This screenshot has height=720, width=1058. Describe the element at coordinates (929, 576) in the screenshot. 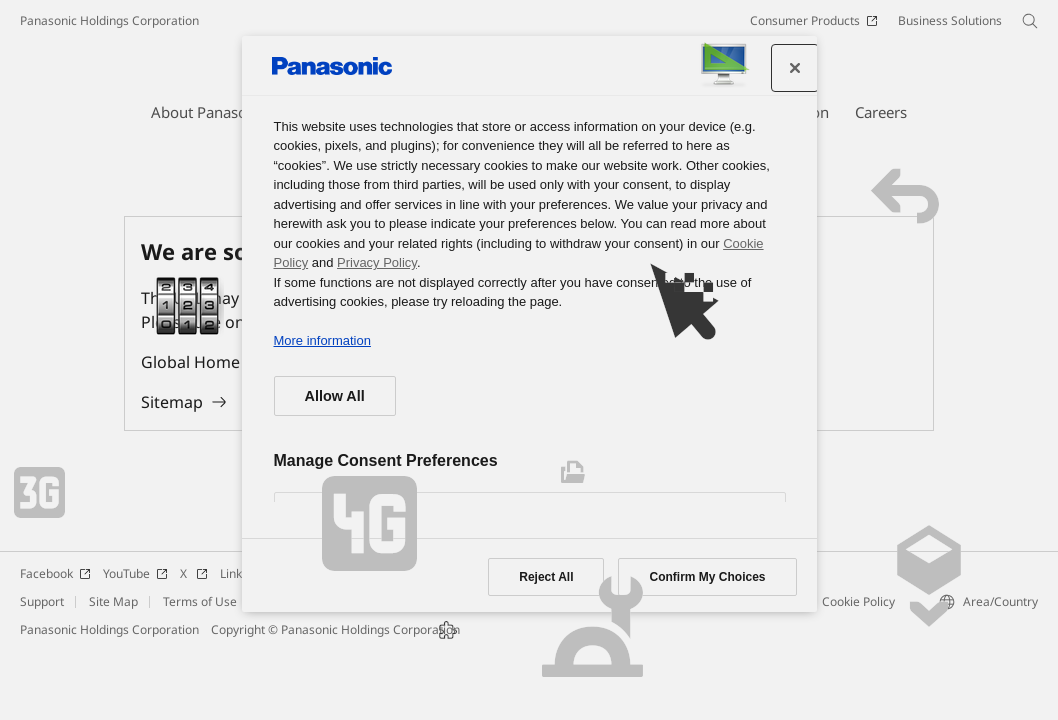

I see `insert an object or 3D element into the document` at that location.